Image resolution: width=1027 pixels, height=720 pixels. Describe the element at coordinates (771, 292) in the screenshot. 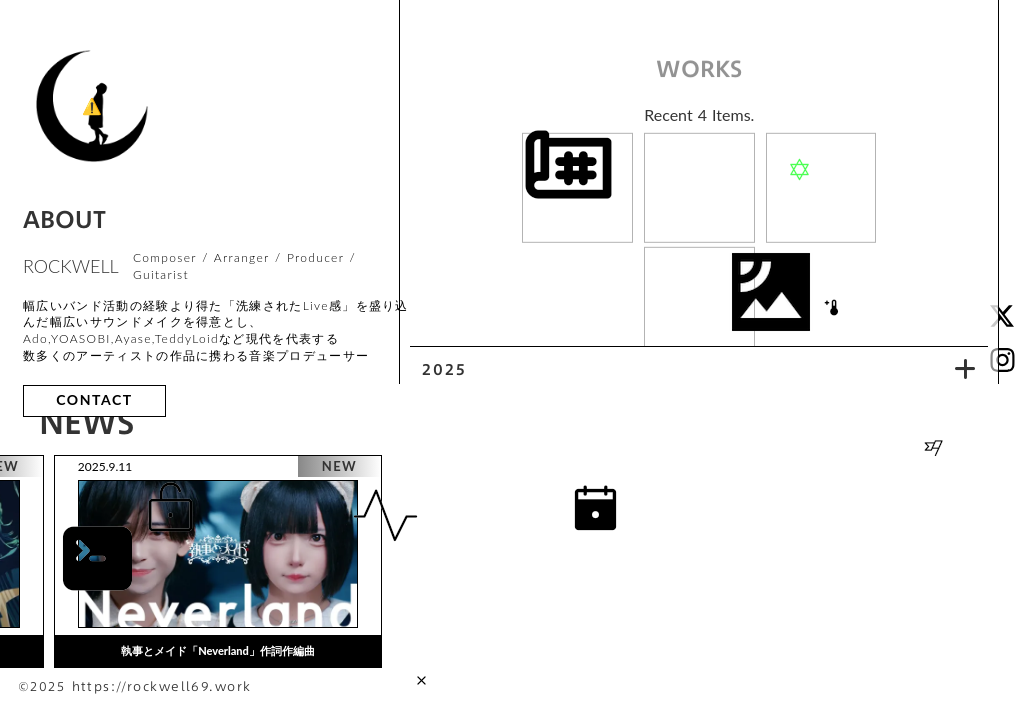

I see `switch to satellite map view` at that location.